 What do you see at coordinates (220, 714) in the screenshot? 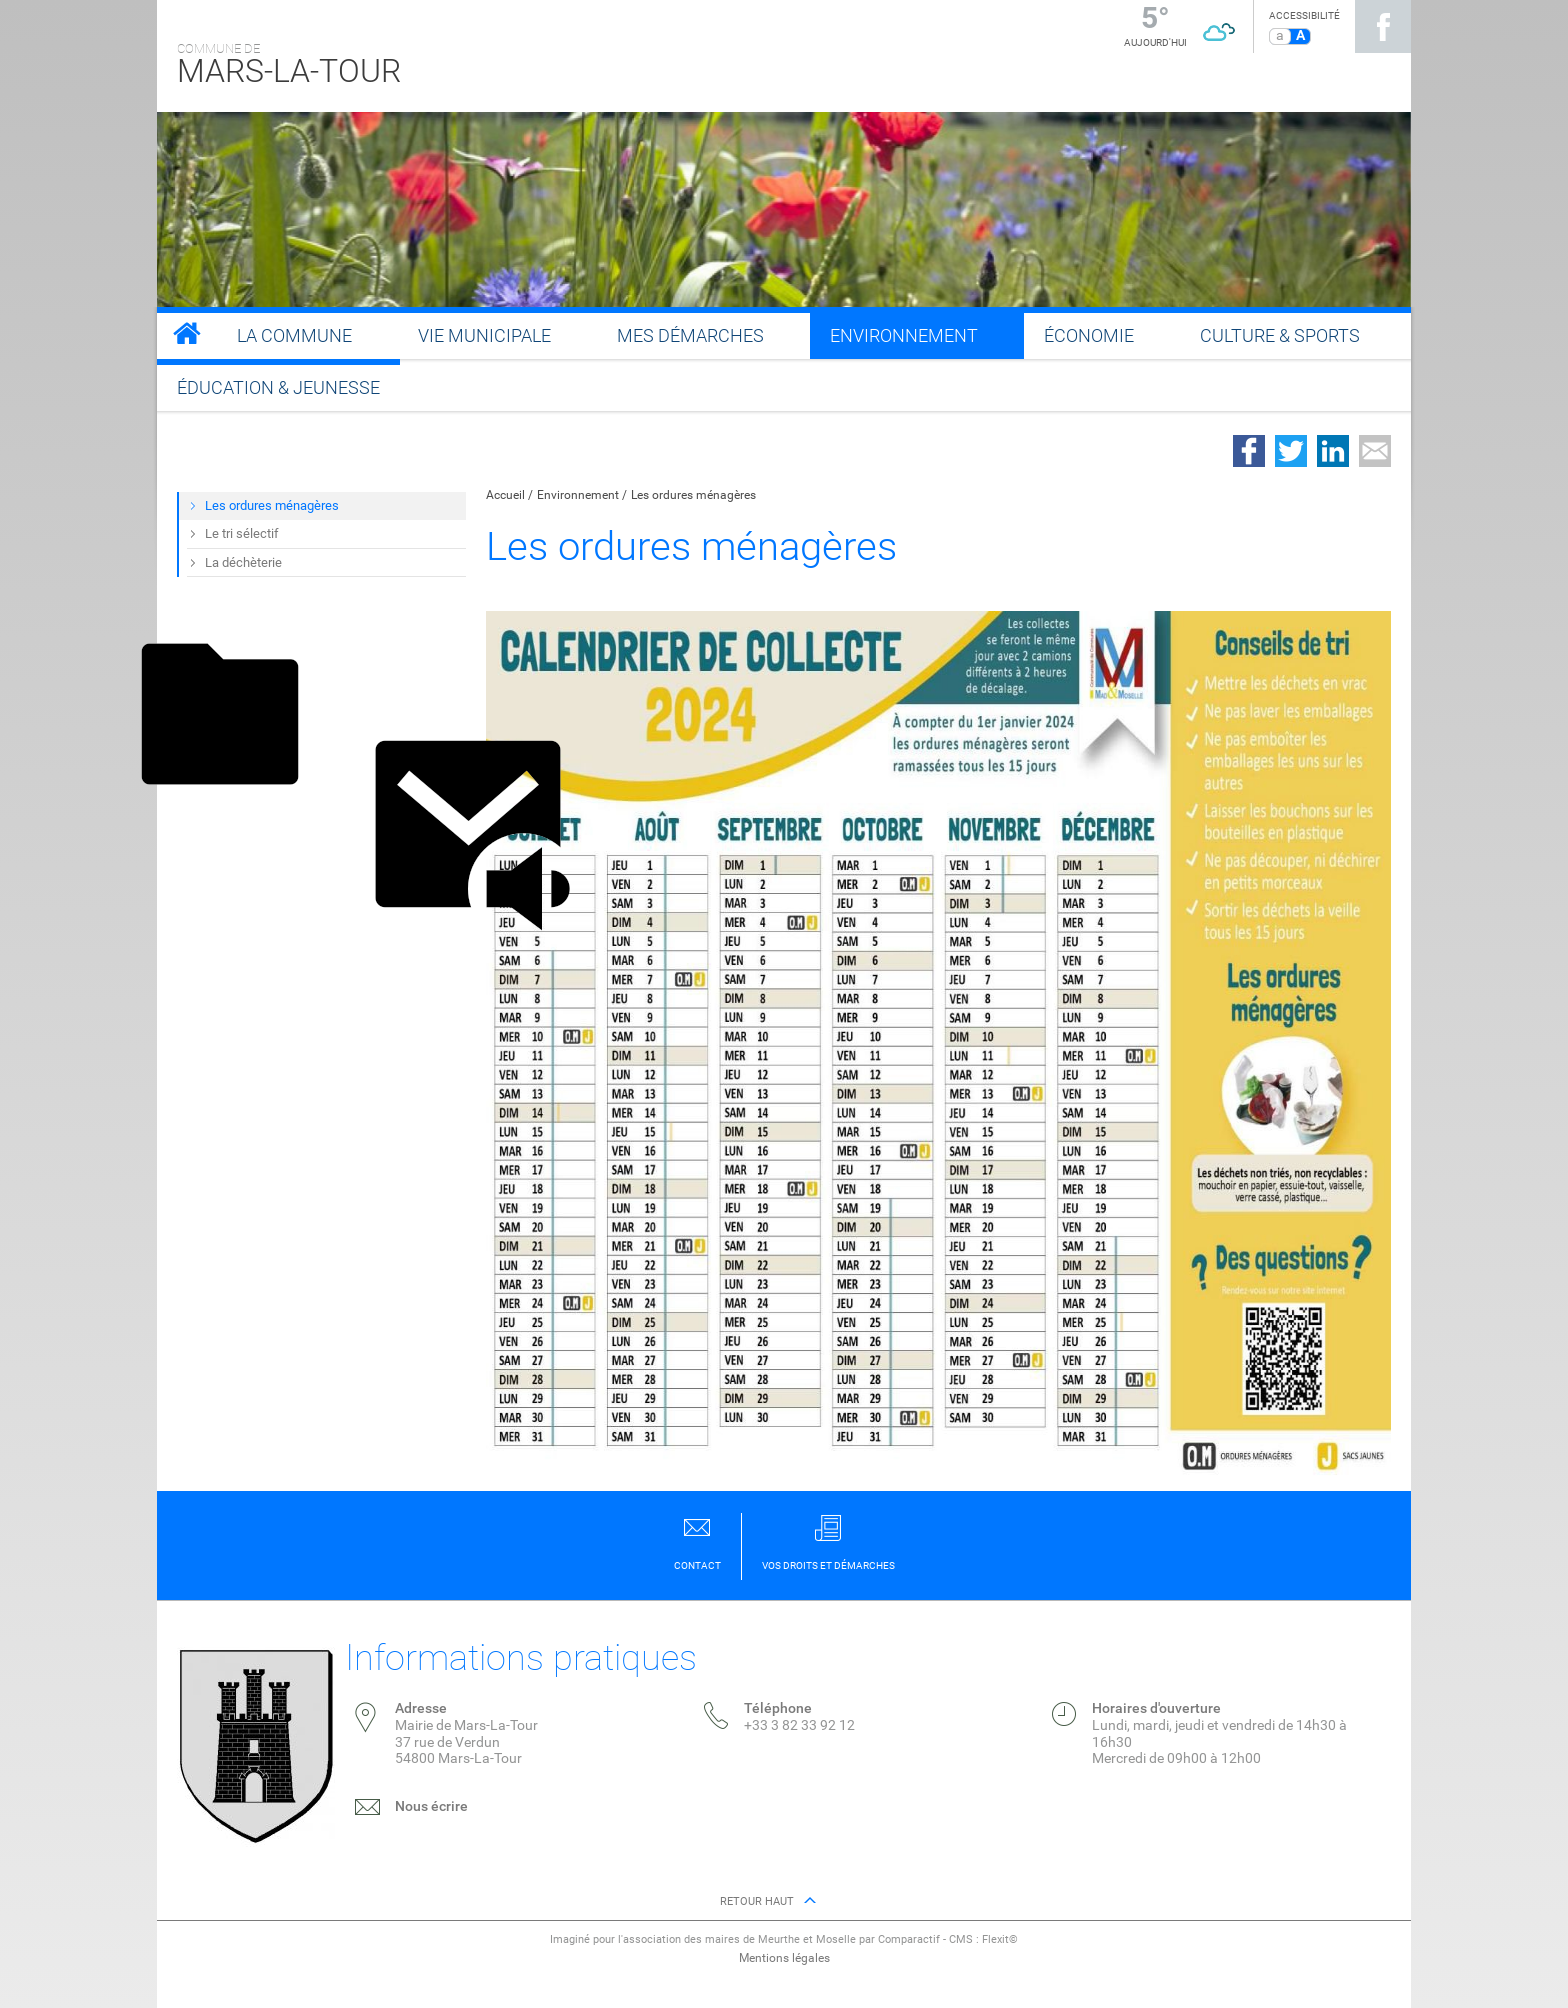
I see `open file folder` at bounding box center [220, 714].